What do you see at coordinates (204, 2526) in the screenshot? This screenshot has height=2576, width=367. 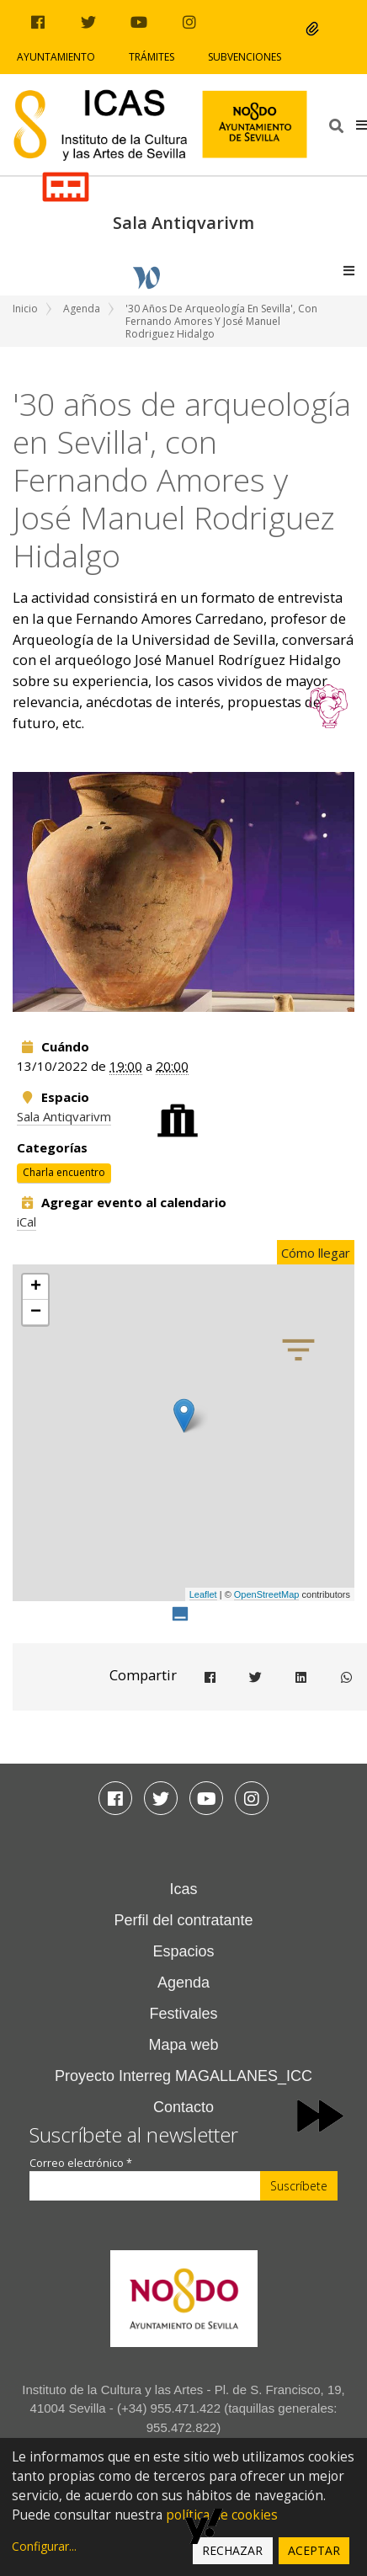 I see `open yahoo app or website` at bounding box center [204, 2526].